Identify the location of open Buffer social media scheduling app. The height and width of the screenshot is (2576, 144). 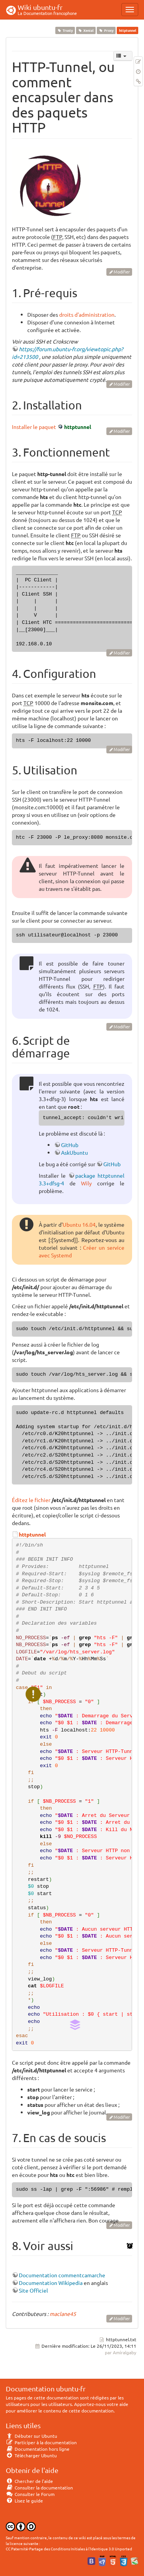
(75, 2024).